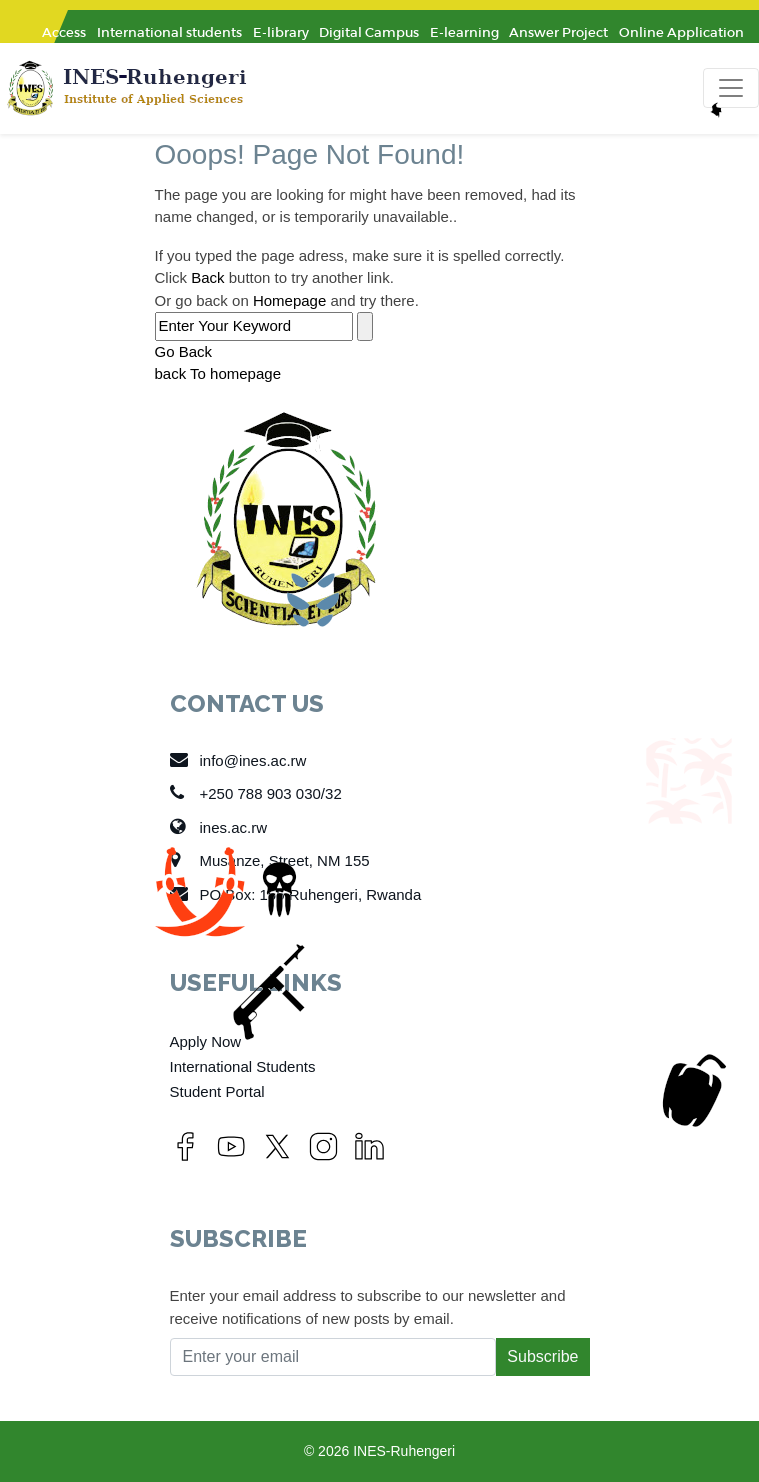 This screenshot has height=1482, width=759. Describe the element at coordinates (269, 992) in the screenshot. I see `select submachine gun weapon in game` at that location.